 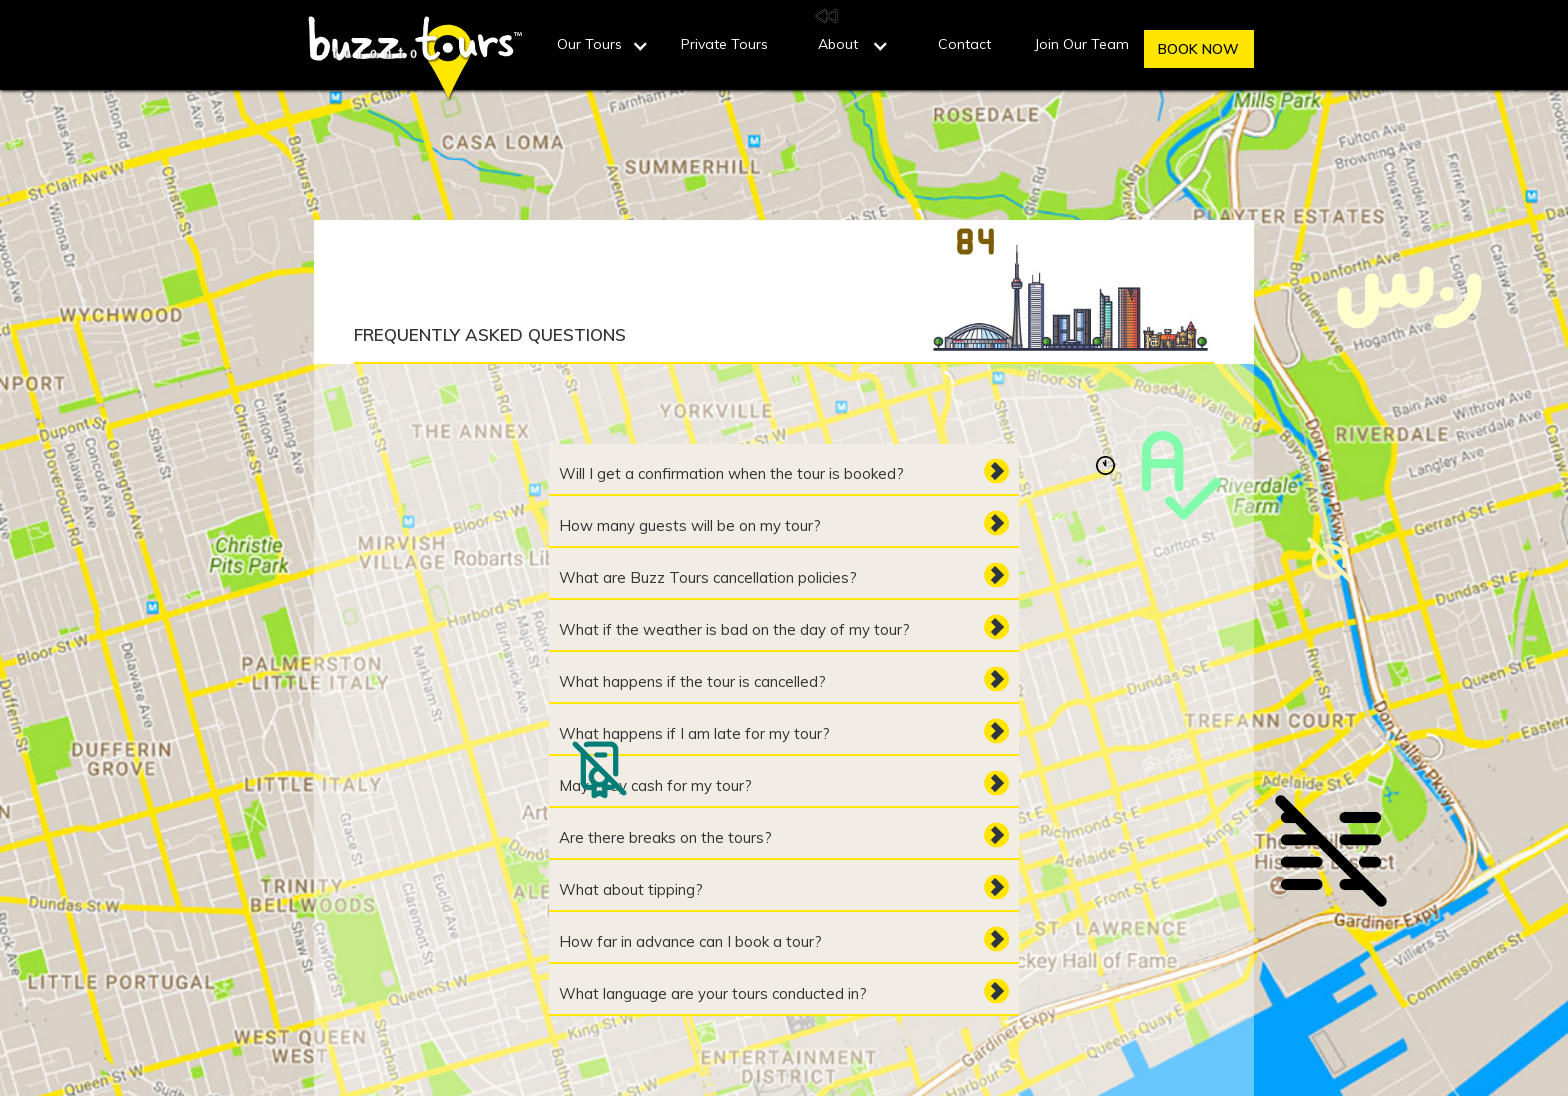 What do you see at coordinates (1329, 559) in the screenshot?
I see `disable or turn off alarm` at bounding box center [1329, 559].